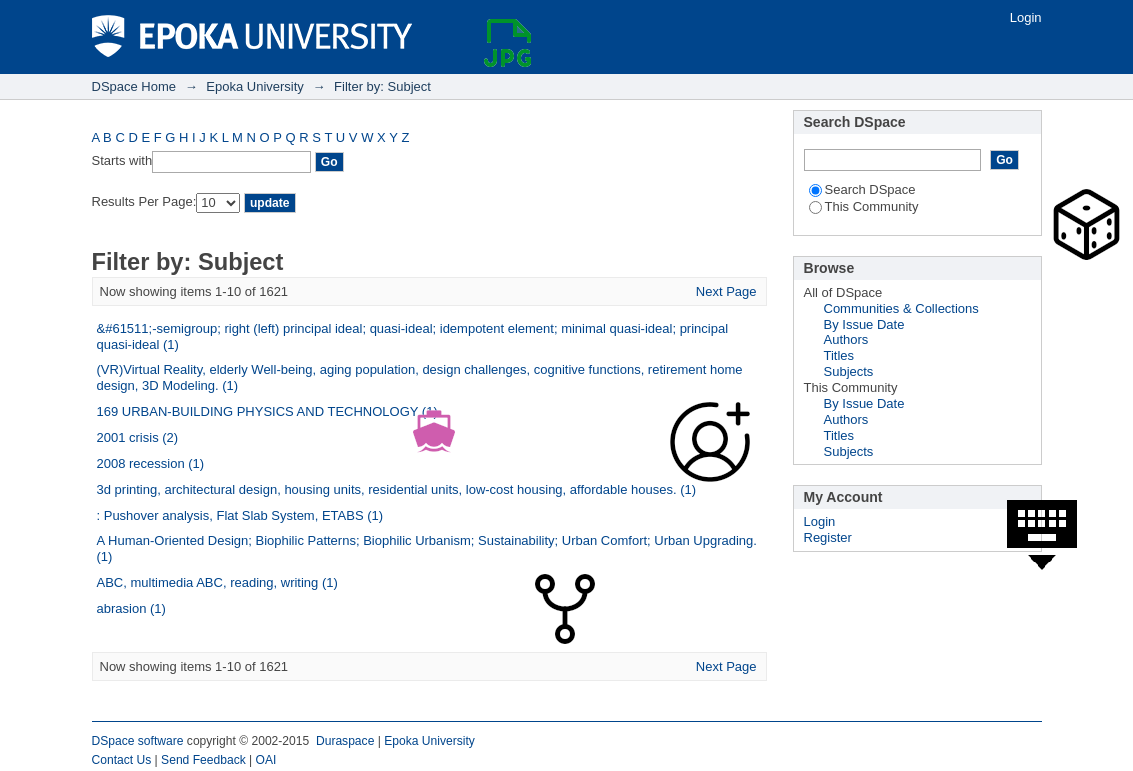 Image resolution: width=1133 pixels, height=771 pixels. I want to click on view git branch network or commit history, so click(565, 609).